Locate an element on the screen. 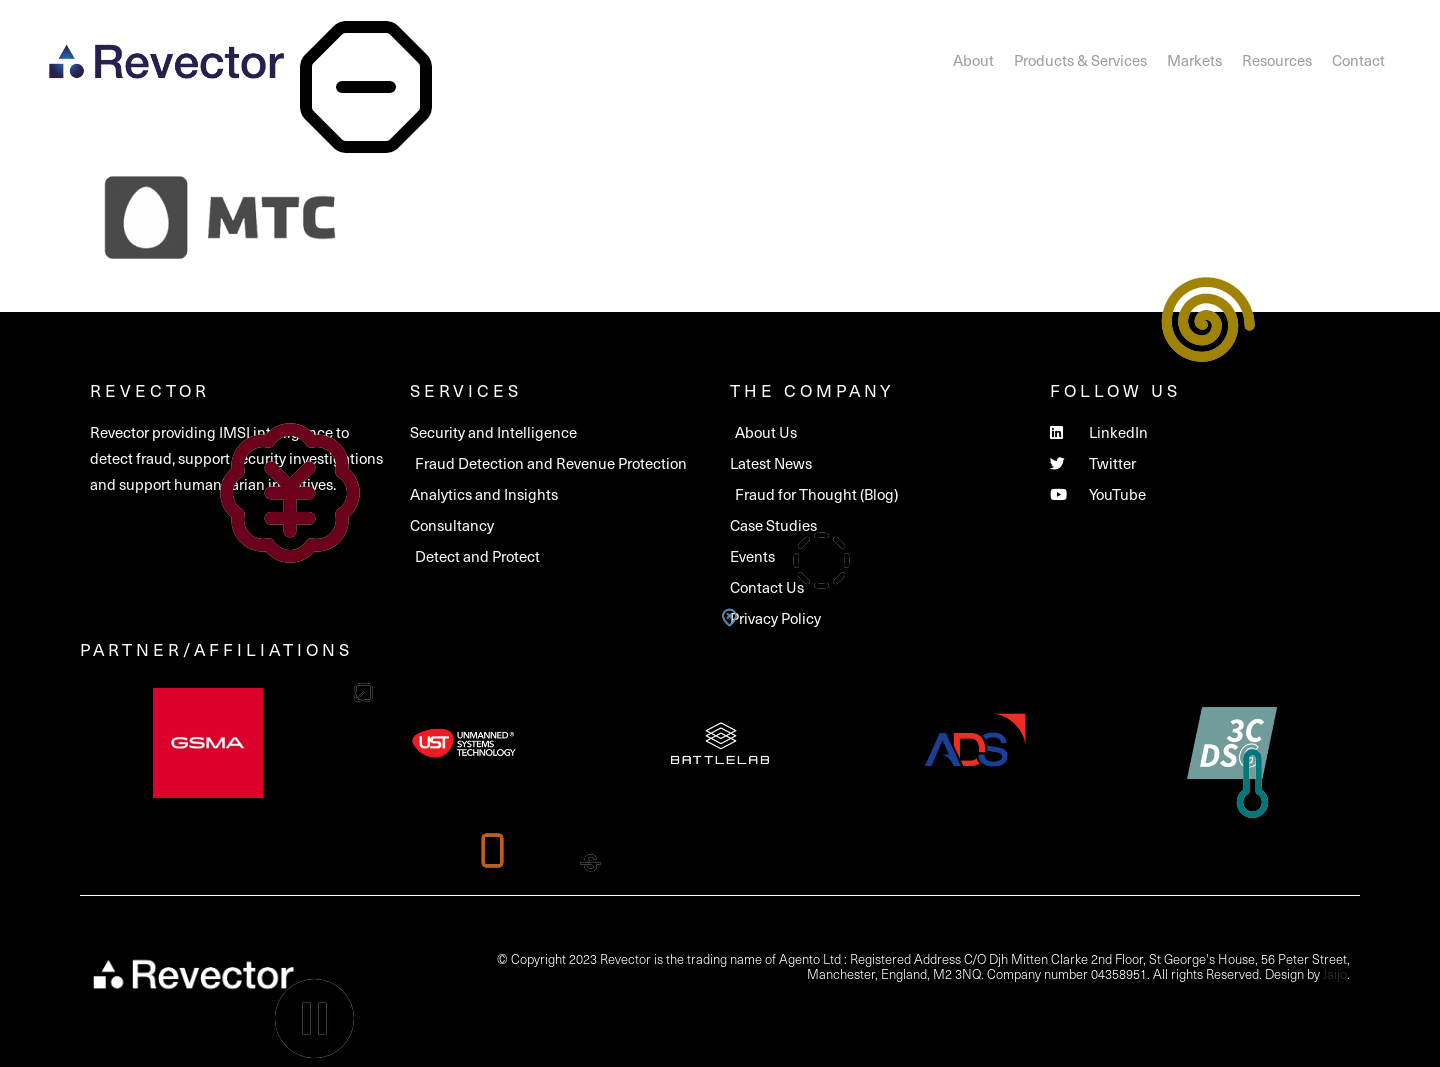  indicates japanese yen currency or pricing is located at coordinates (290, 493).